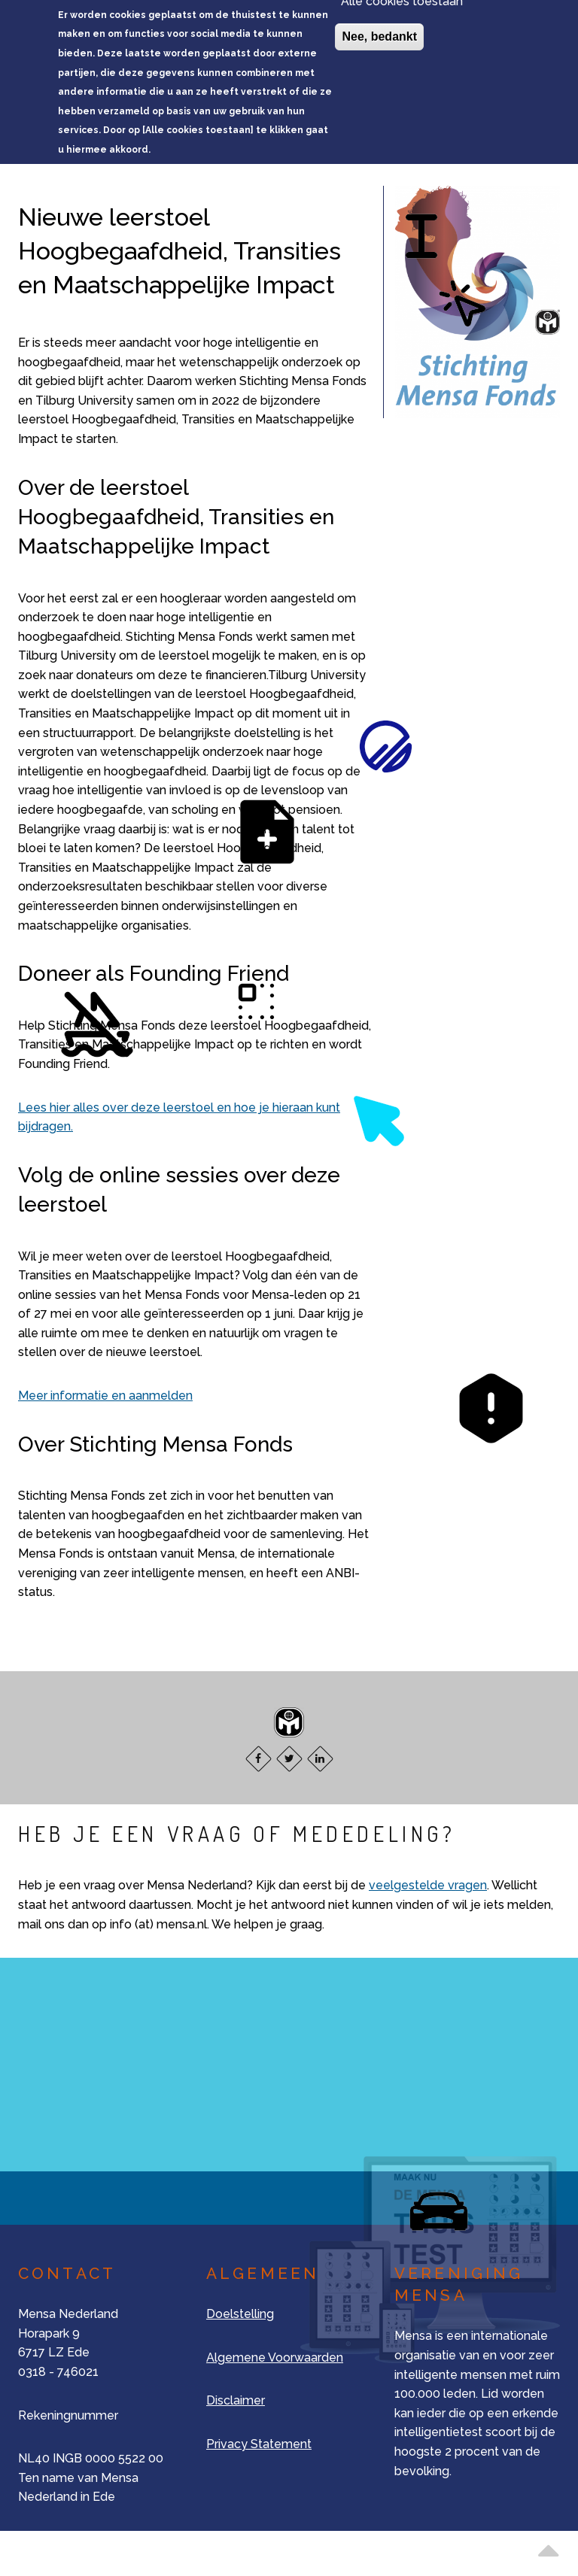 This screenshot has width=578, height=2576. What do you see at coordinates (491, 1408) in the screenshot?
I see `indicates a warning or alert status` at bounding box center [491, 1408].